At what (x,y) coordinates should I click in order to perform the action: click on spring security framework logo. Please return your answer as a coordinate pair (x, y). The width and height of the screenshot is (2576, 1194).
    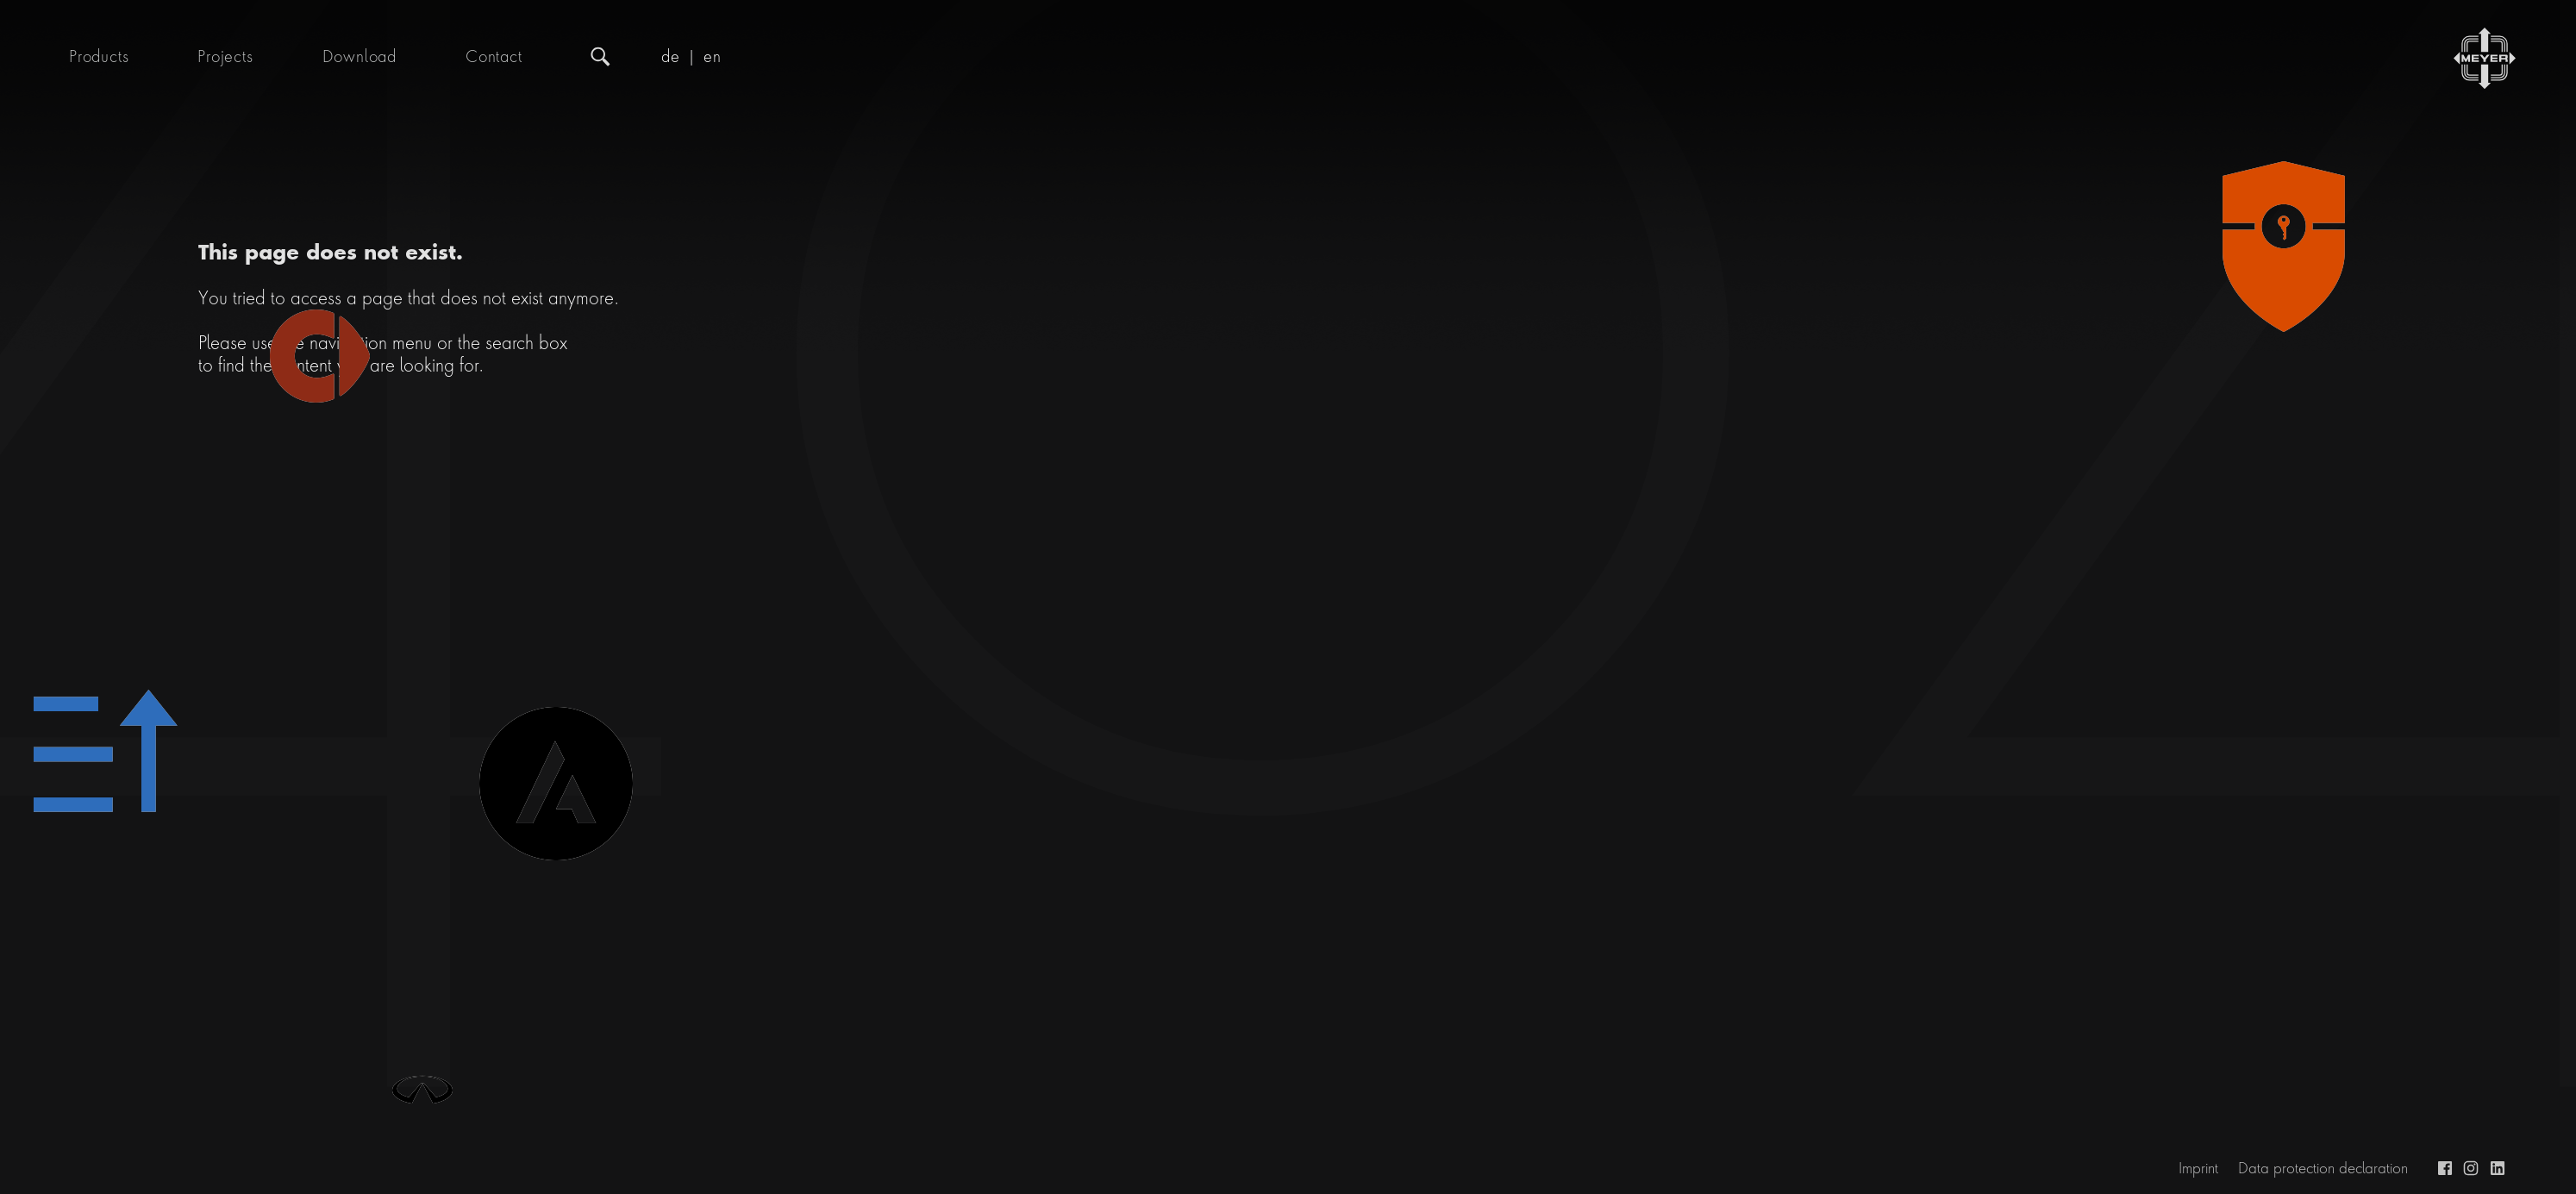
    Looking at the image, I should click on (2284, 247).